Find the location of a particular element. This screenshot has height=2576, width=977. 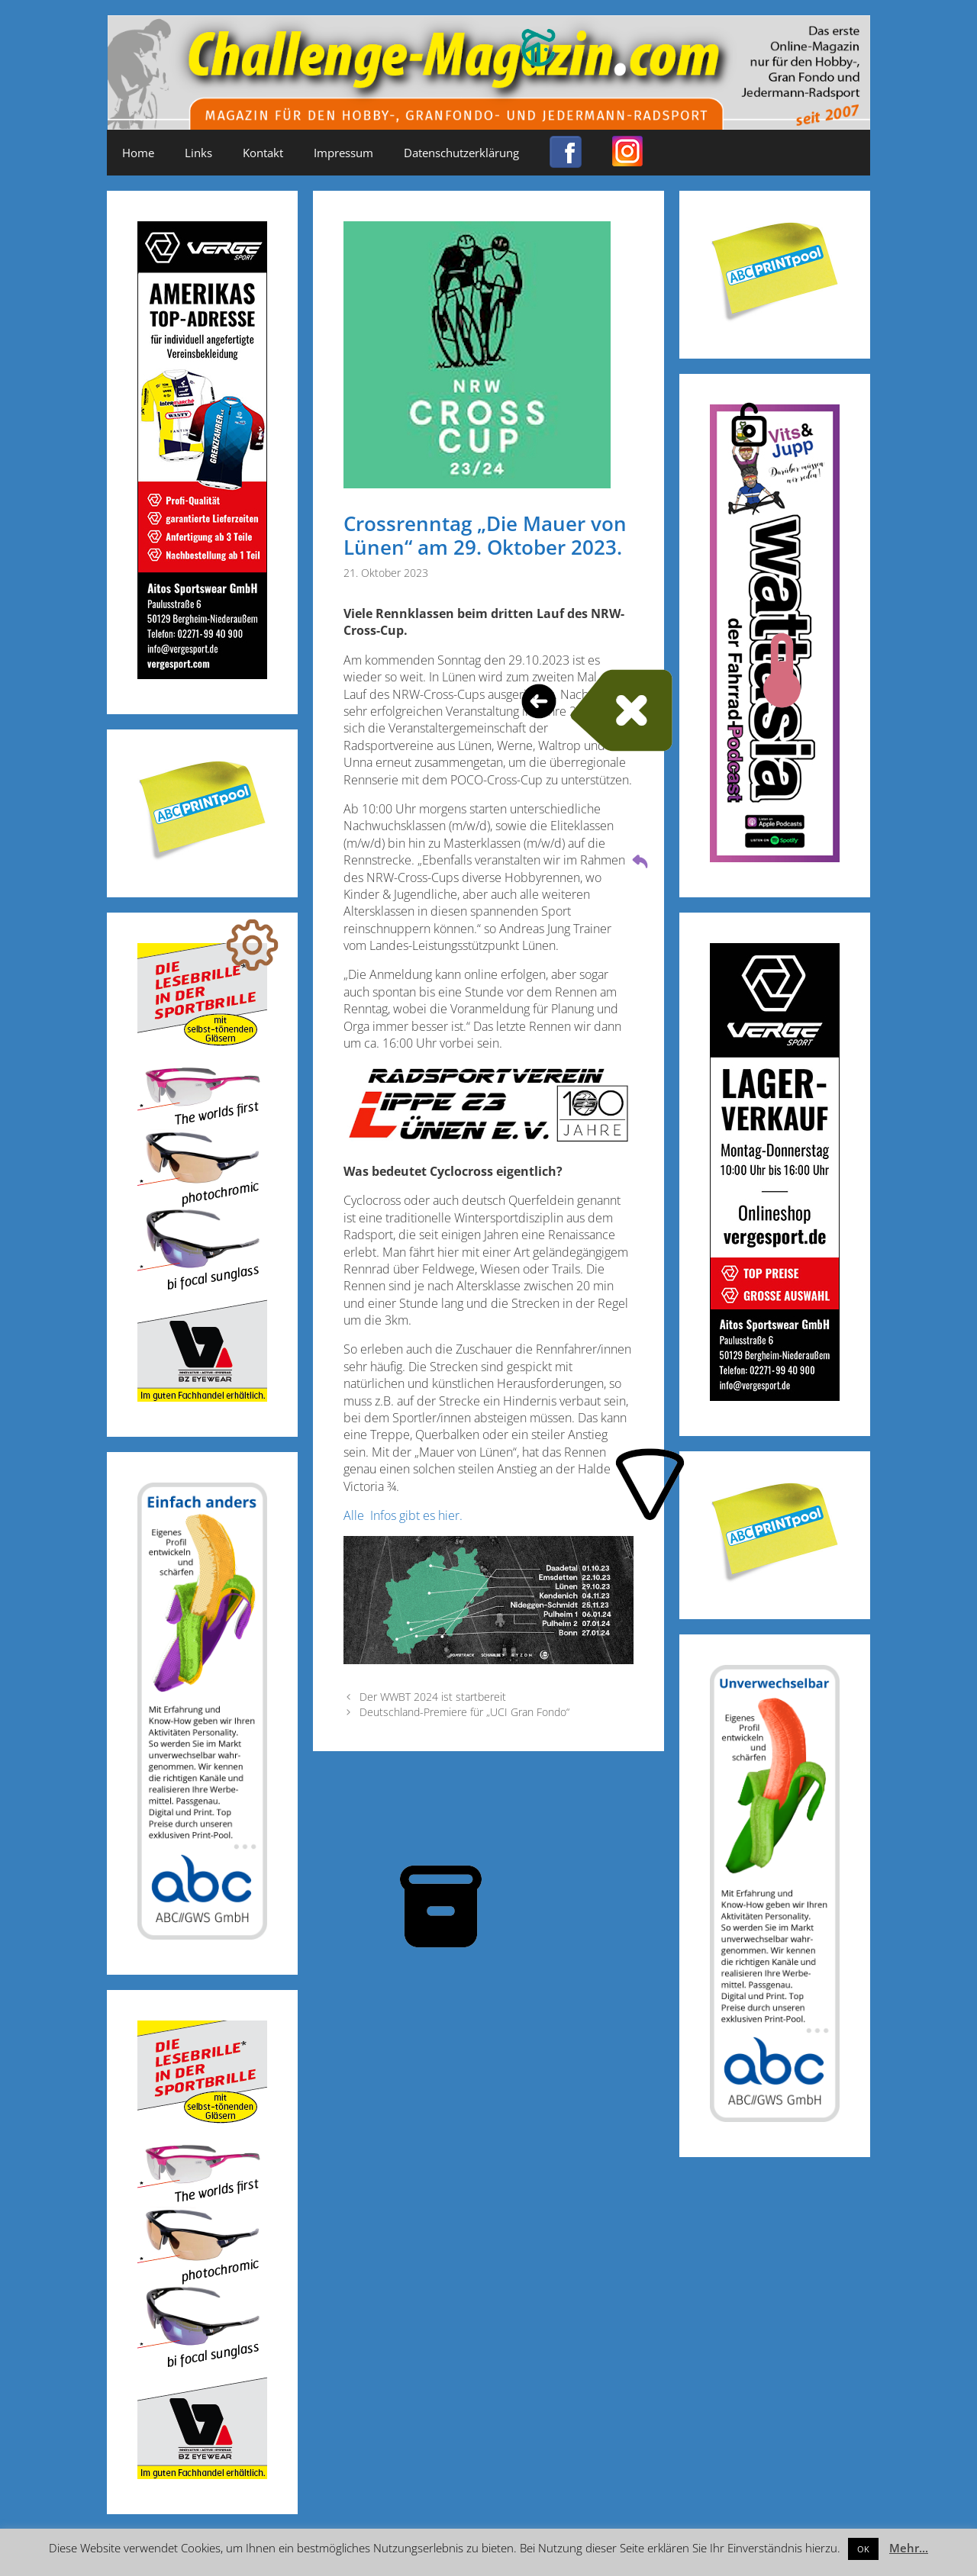

access settings or preferences is located at coordinates (252, 945).